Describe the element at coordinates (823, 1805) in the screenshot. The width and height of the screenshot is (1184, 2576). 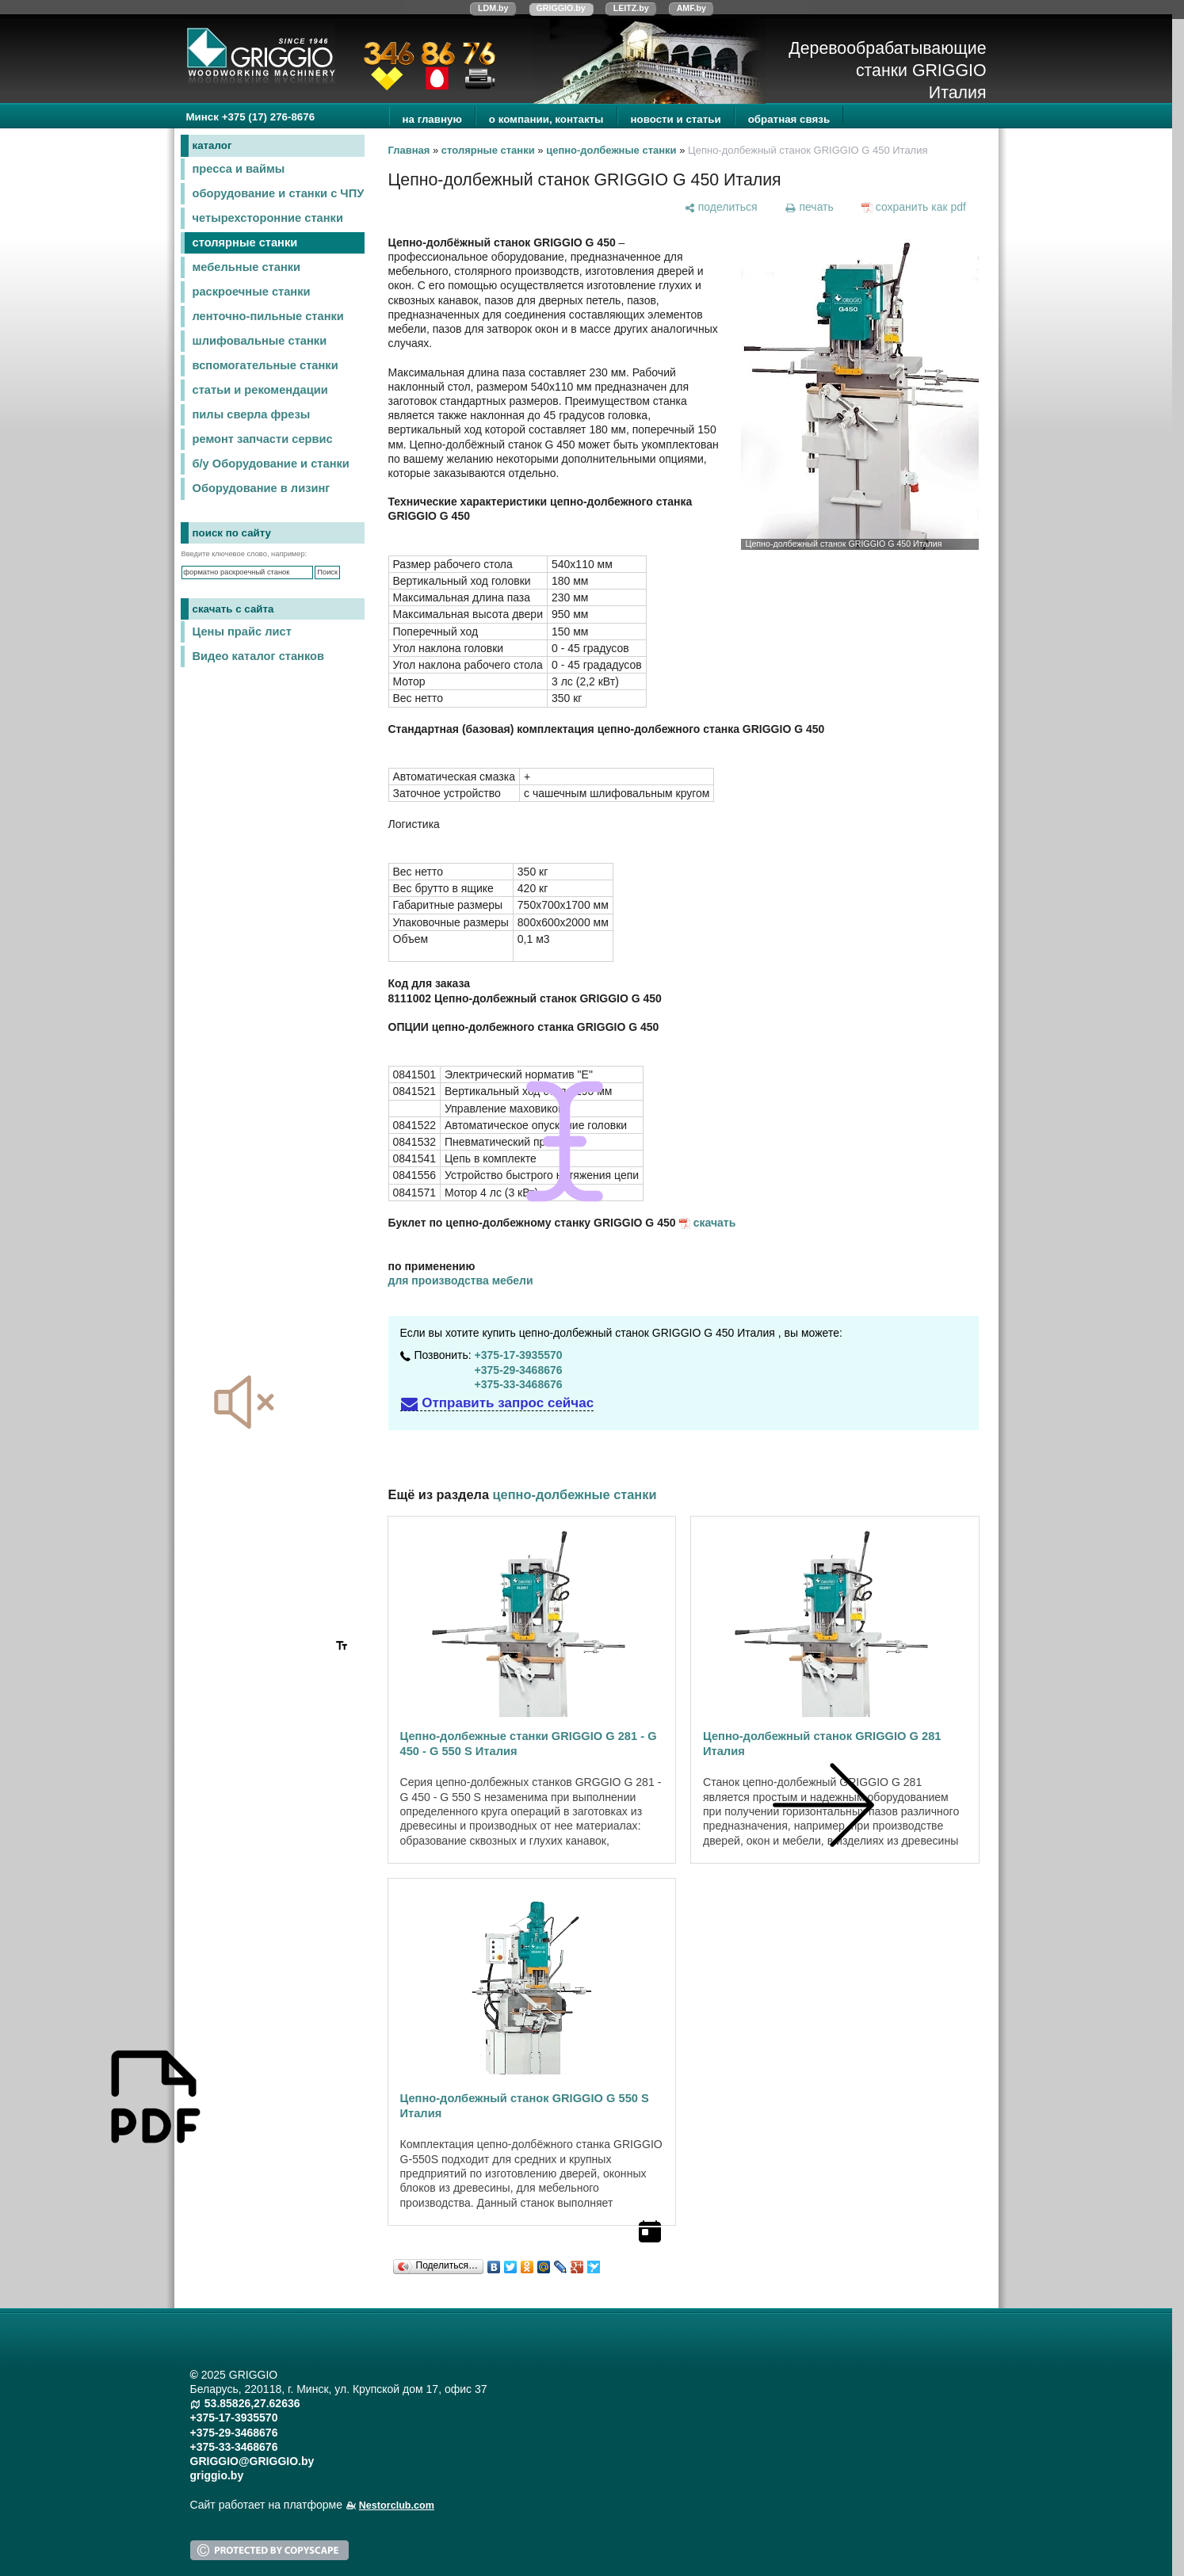
I see `navigate to the next item or page` at that location.